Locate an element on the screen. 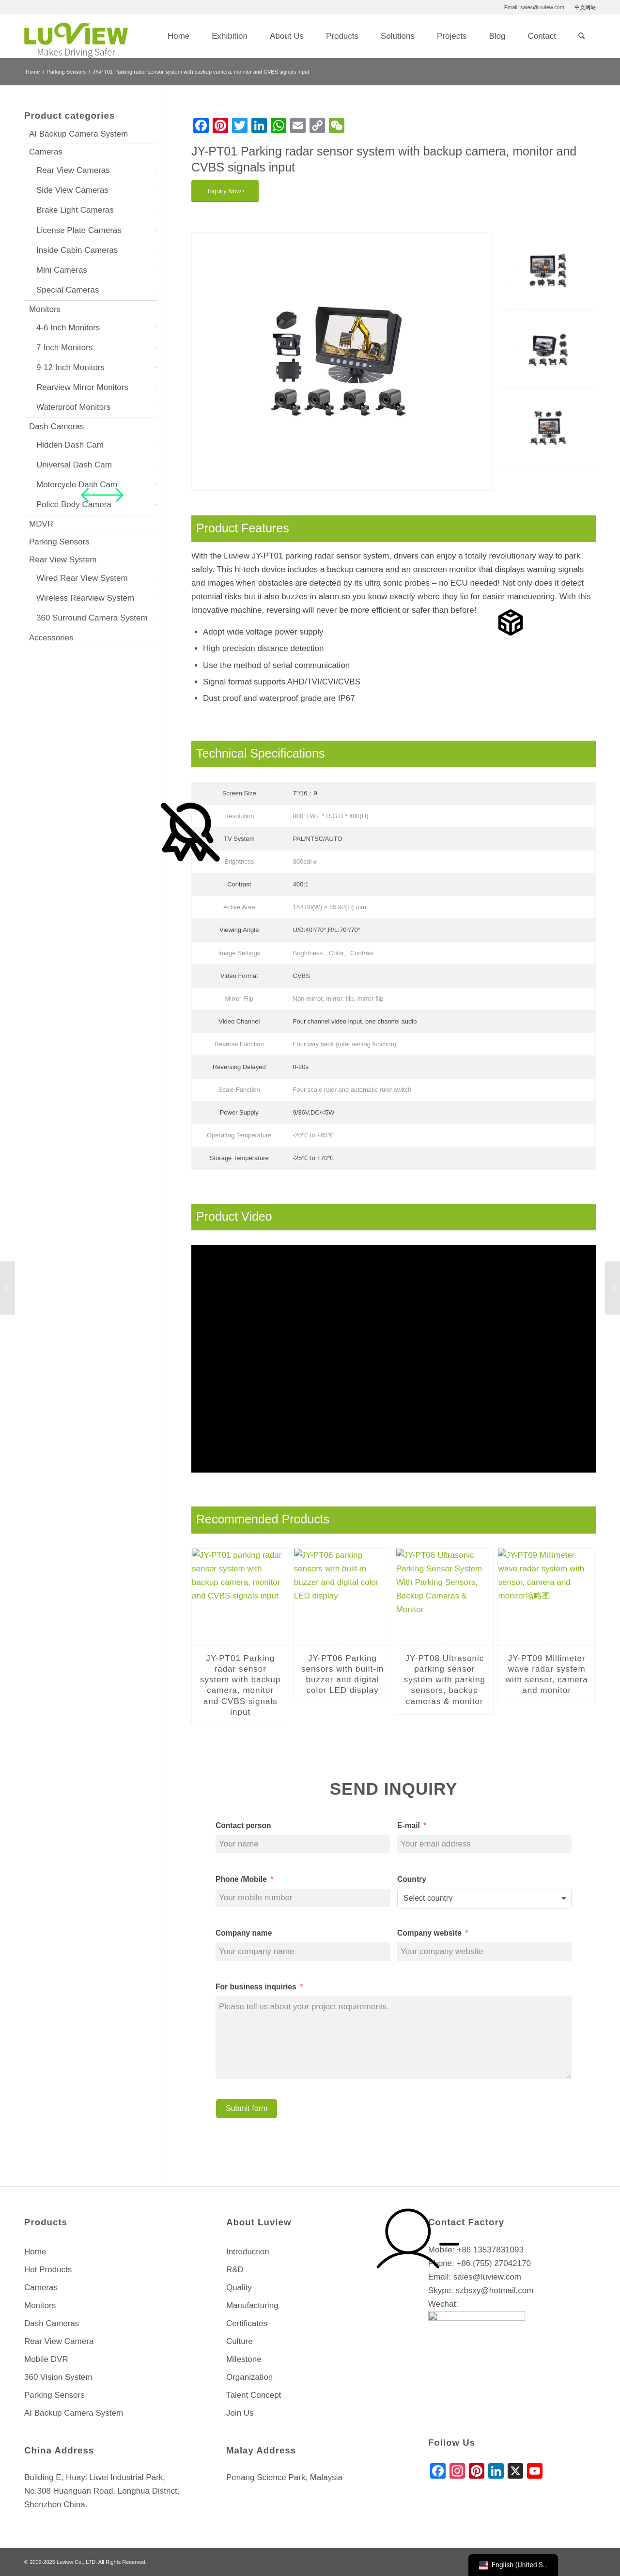  indicates awards or achievements are disabled is located at coordinates (190, 832).